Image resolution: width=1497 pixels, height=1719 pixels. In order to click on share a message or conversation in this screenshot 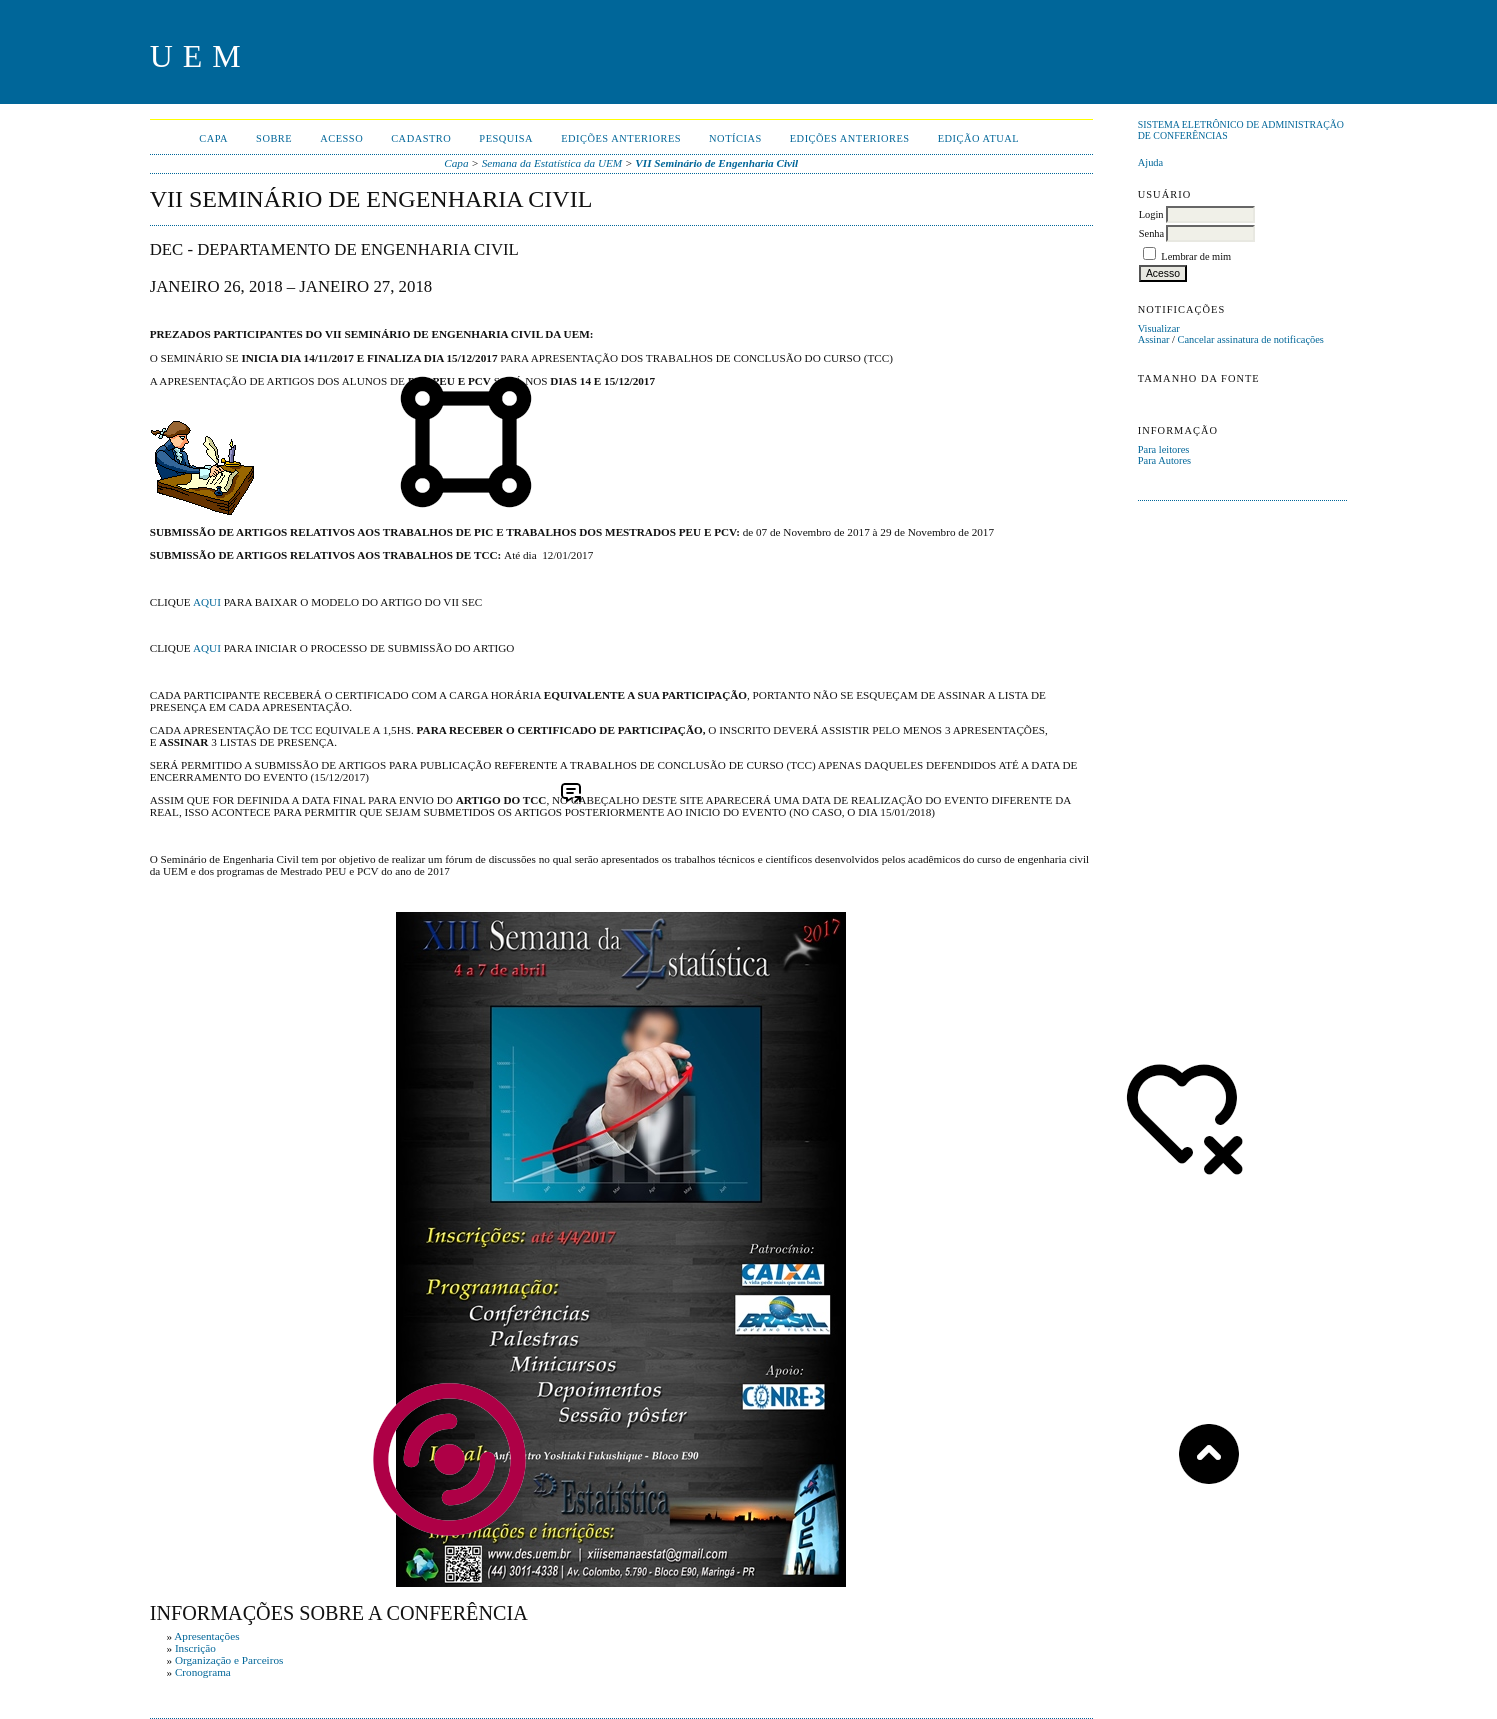, I will do `click(571, 792)`.